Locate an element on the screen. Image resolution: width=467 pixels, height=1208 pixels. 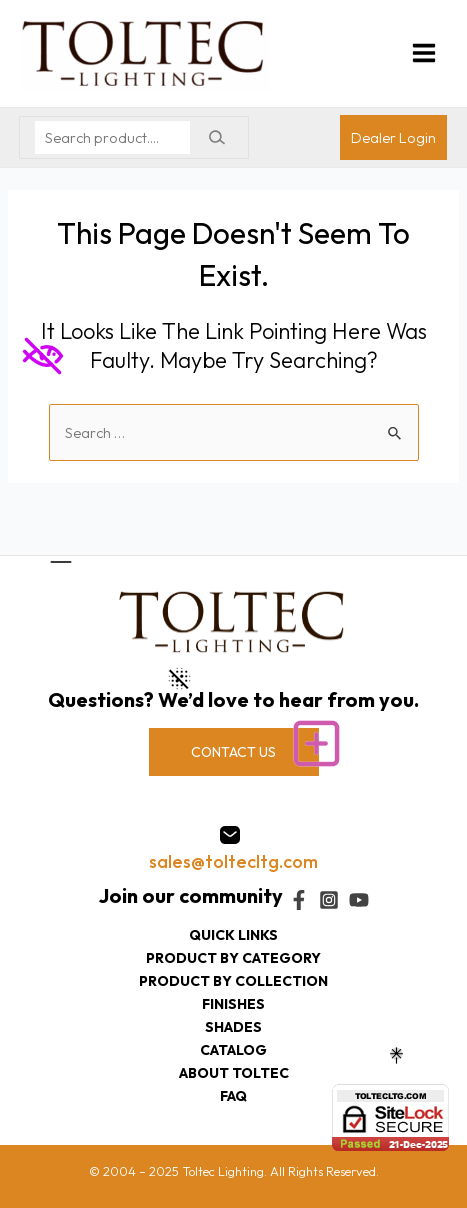
disable blur effect is located at coordinates (179, 678).